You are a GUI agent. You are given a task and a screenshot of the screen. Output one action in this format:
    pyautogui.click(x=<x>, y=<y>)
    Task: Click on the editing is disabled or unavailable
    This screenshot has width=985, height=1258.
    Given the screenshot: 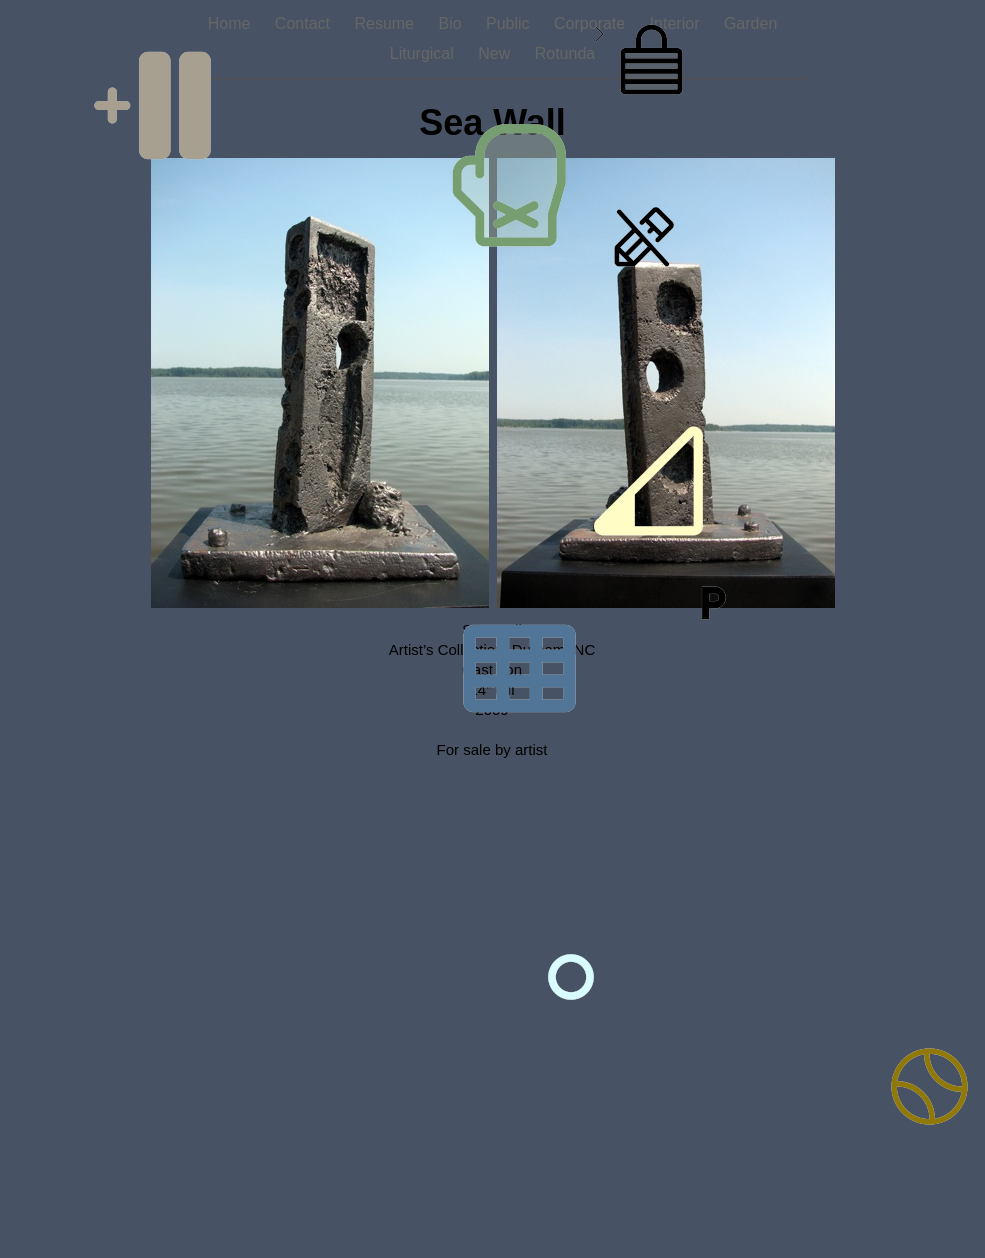 What is the action you would take?
    pyautogui.click(x=643, y=238)
    